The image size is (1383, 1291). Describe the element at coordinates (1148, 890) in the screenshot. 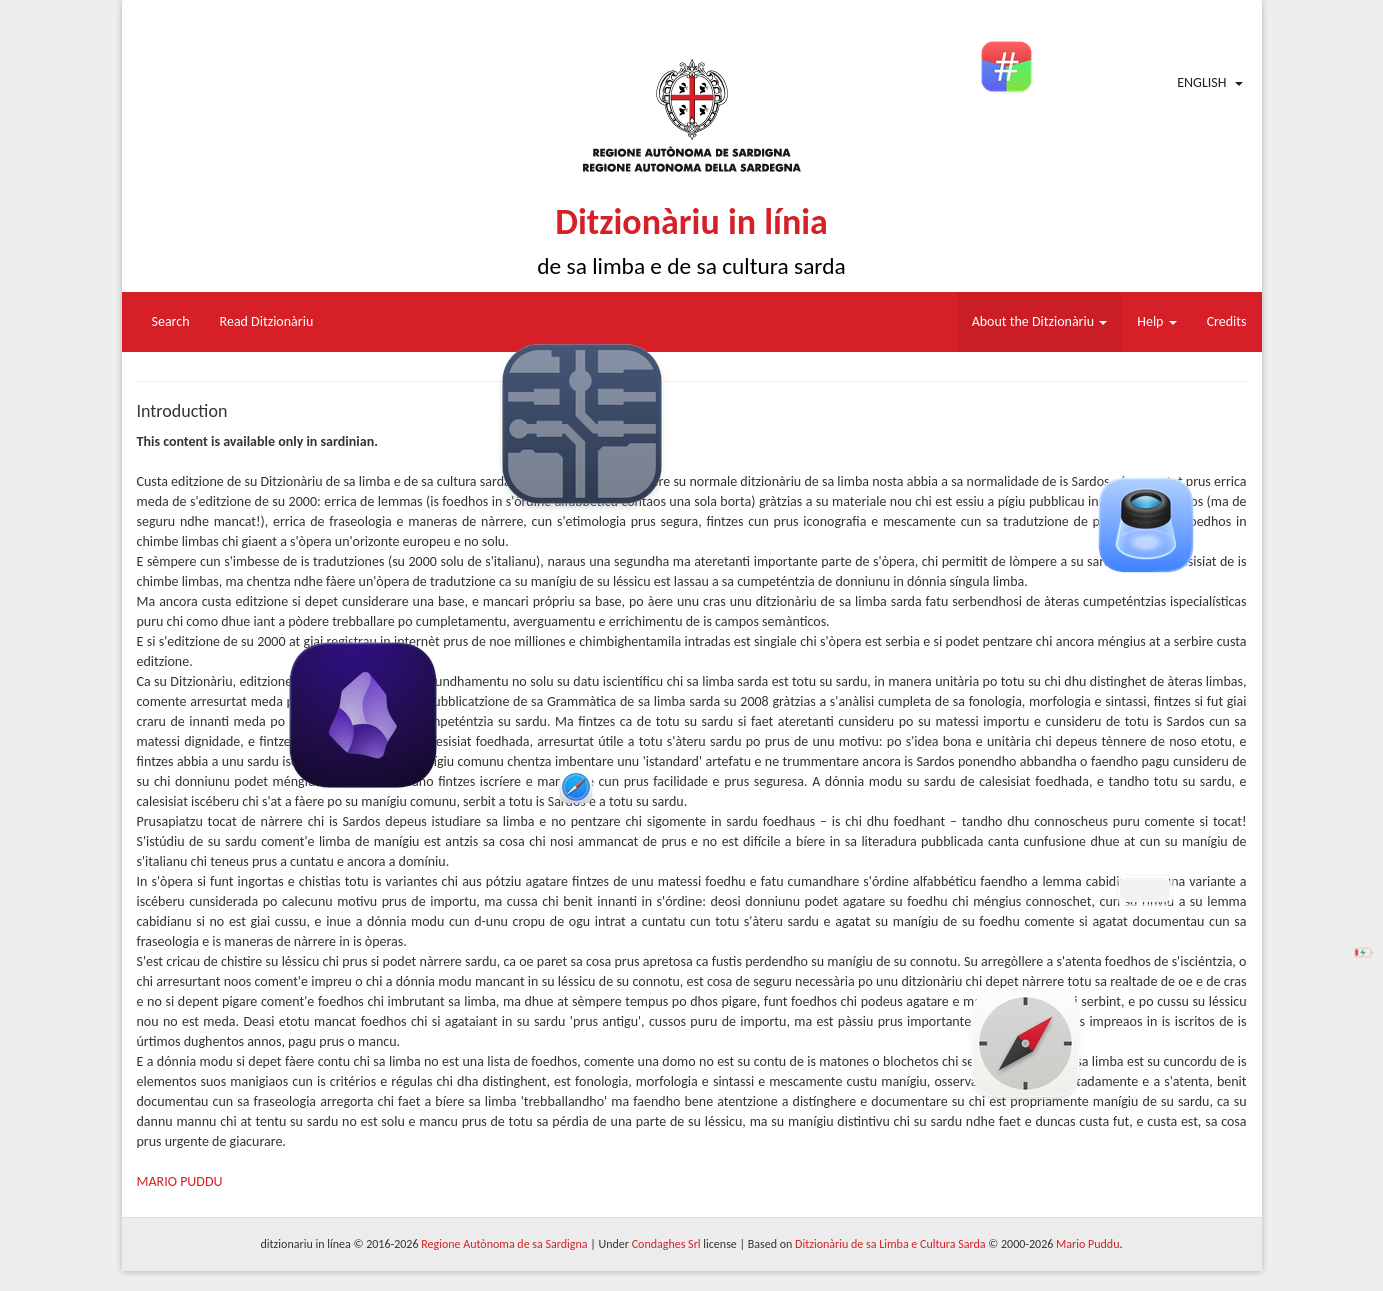

I see `indicates battery is fully charged` at that location.